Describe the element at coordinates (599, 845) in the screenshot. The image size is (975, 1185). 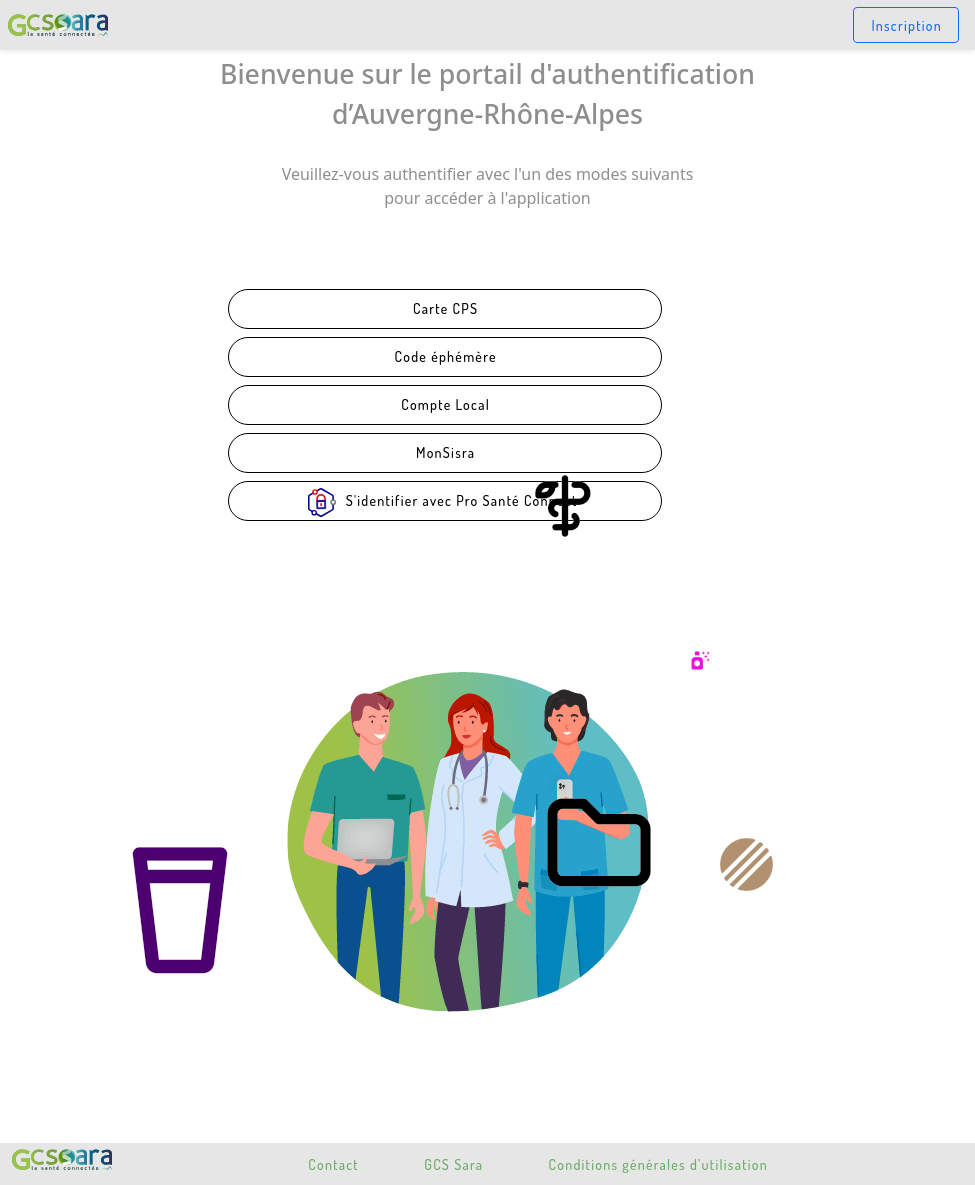
I see `open folder to view files` at that location.